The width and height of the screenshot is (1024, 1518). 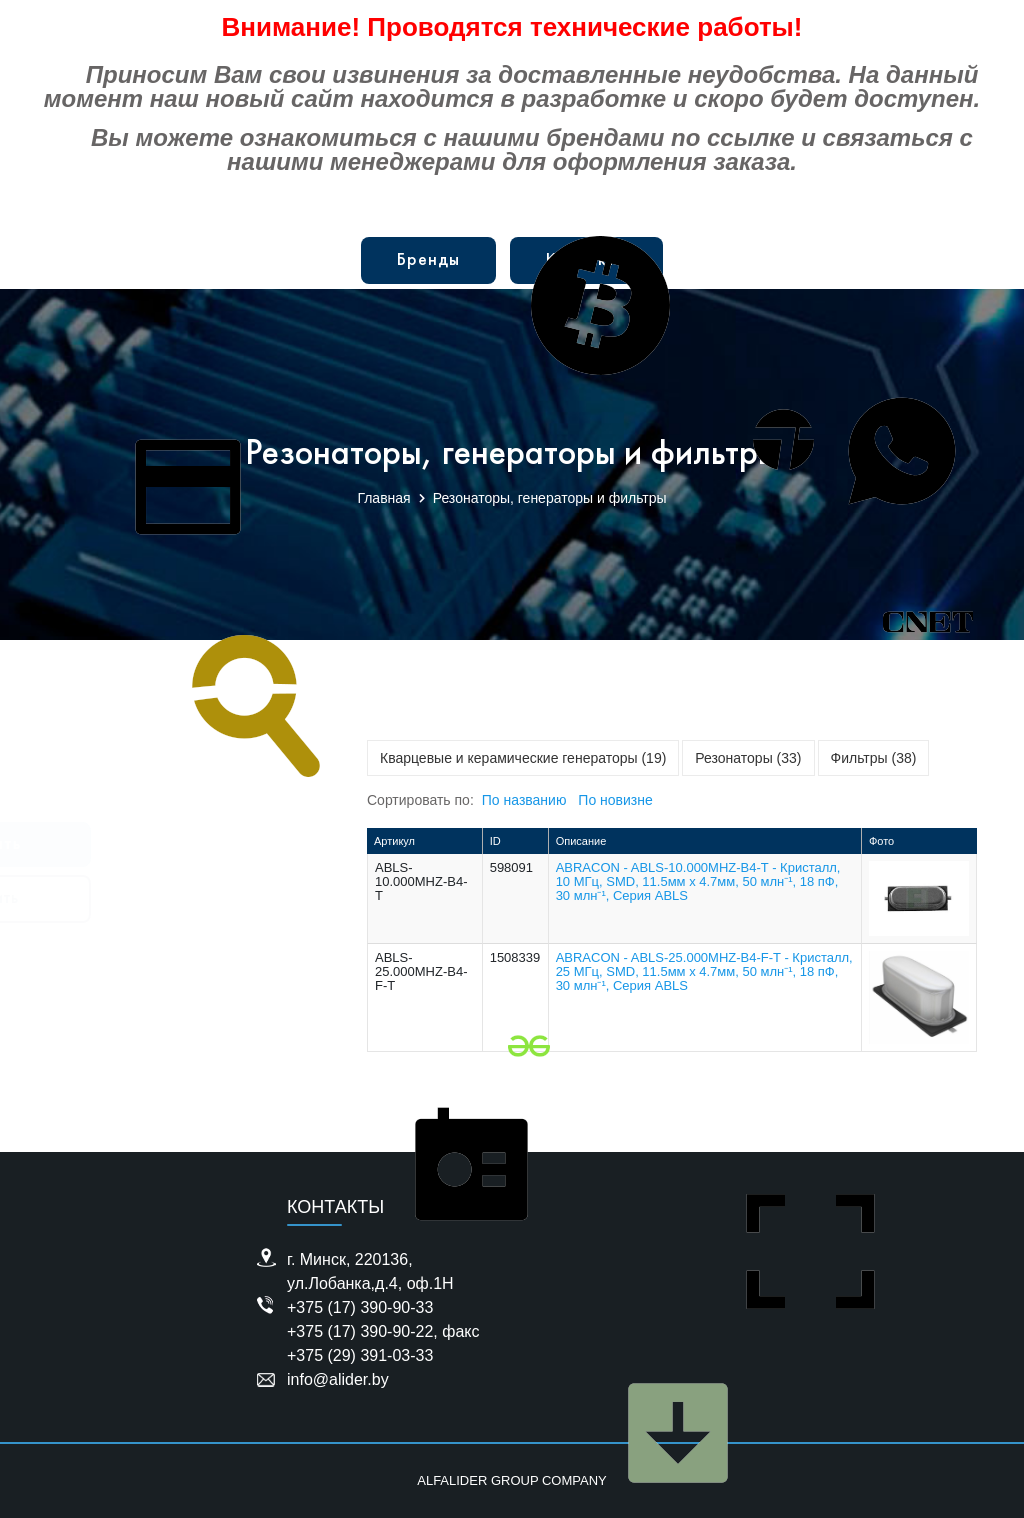 What do you see at coordinates (810, 1251) in the screenshot?
I see `enter fullscreen mode` at bounding box center [810, 1251].